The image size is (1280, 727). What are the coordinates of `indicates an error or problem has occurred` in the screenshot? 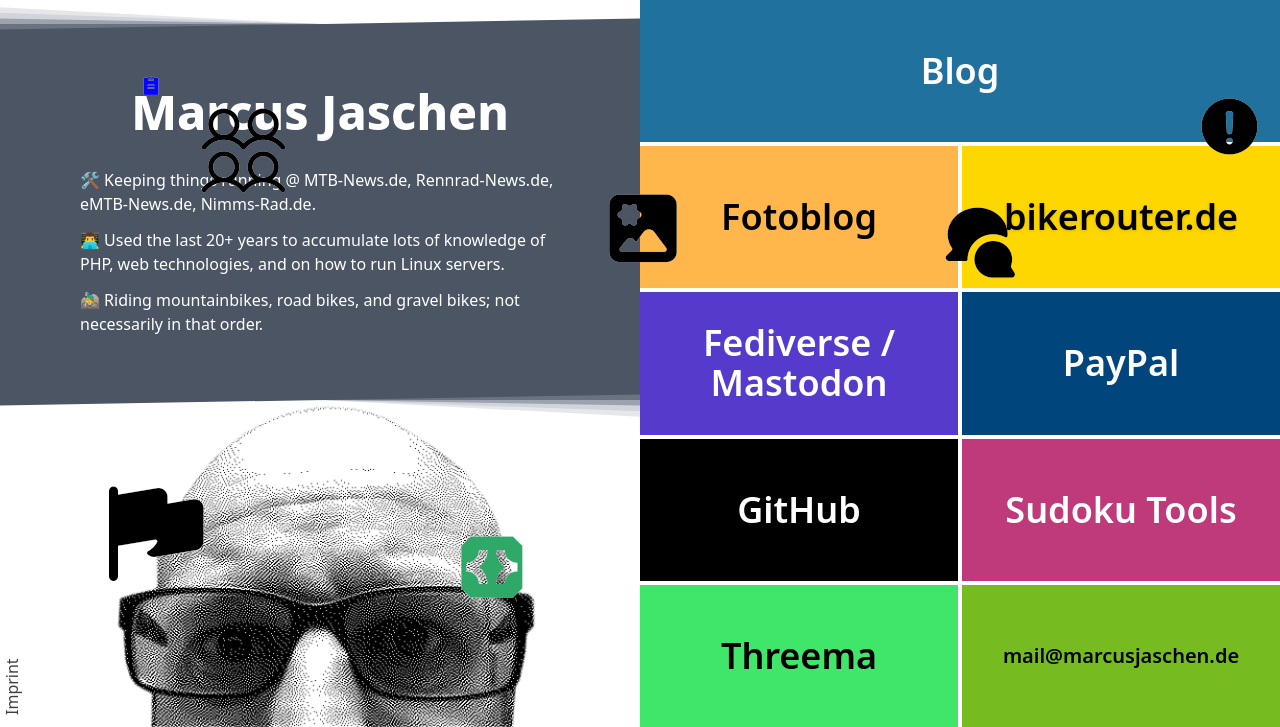 It's located at (1229, 126).